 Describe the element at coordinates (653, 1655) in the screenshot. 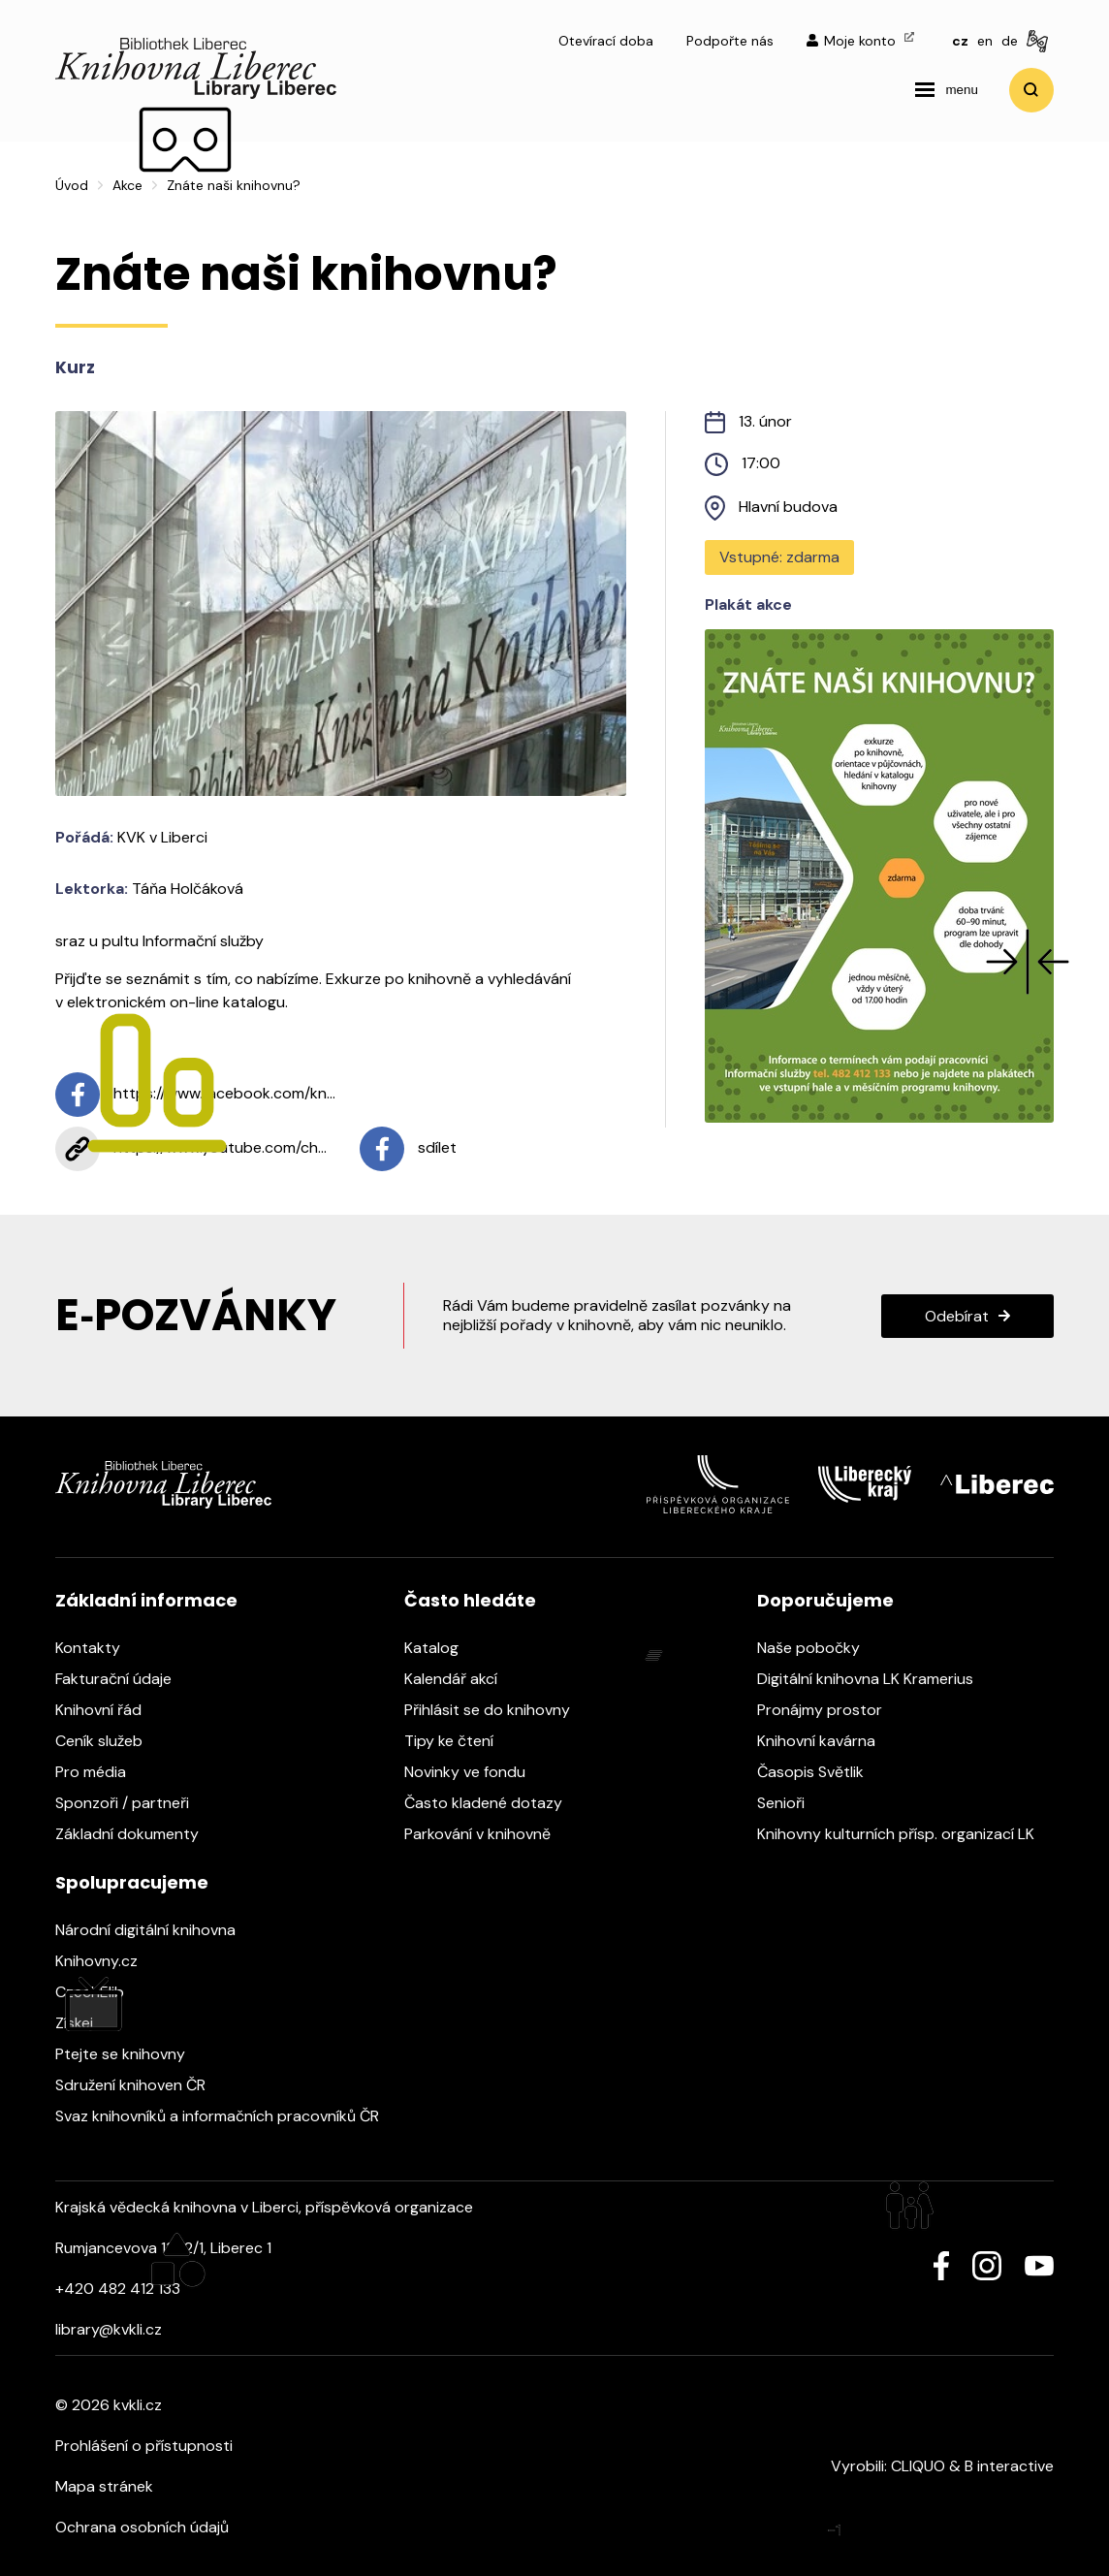

I see `clear all items from a list` at that location.